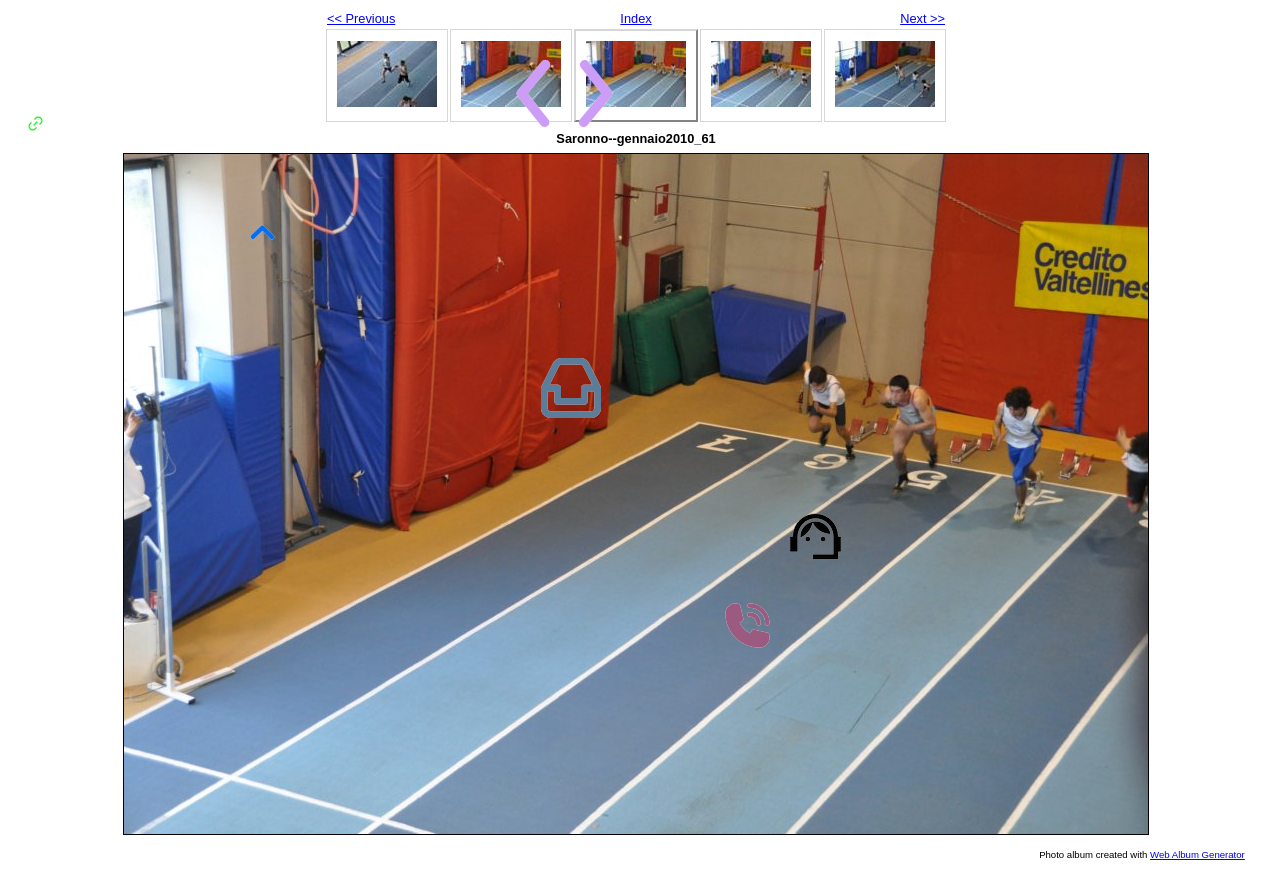 The image size is (1272, 869). What do you see at coordinates (571, 388) in the screenshot?
I see `view your inbox` at bounding box center [571, 388].